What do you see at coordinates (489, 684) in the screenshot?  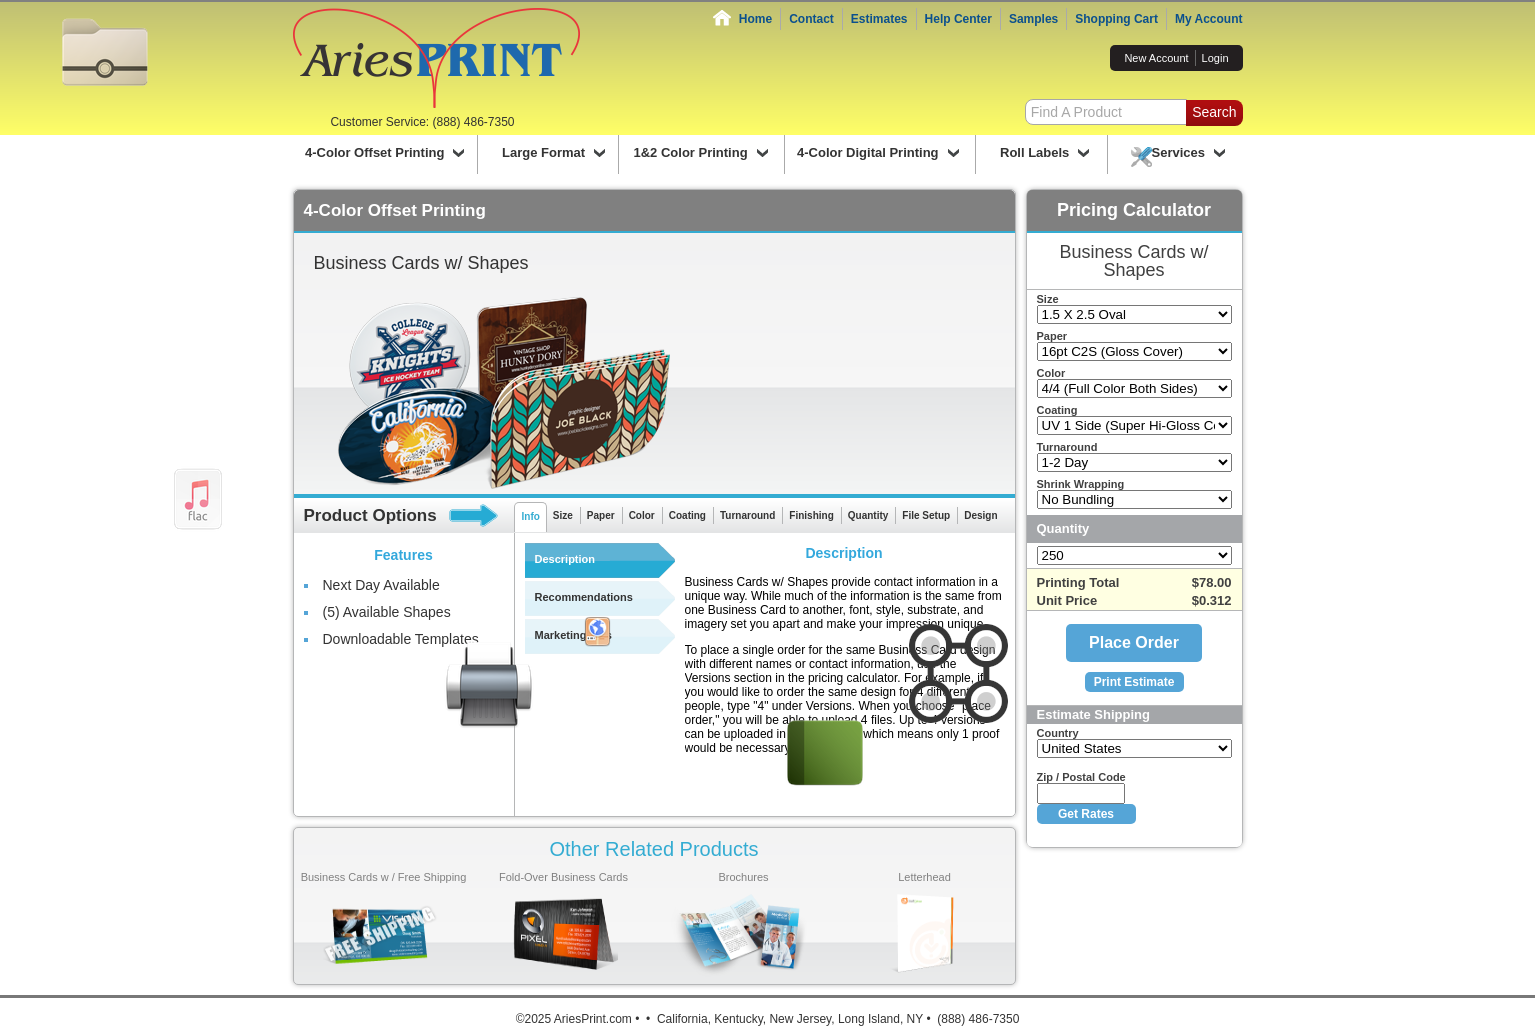 I see `access print and scan preferences` at bounding box center [489, 684].